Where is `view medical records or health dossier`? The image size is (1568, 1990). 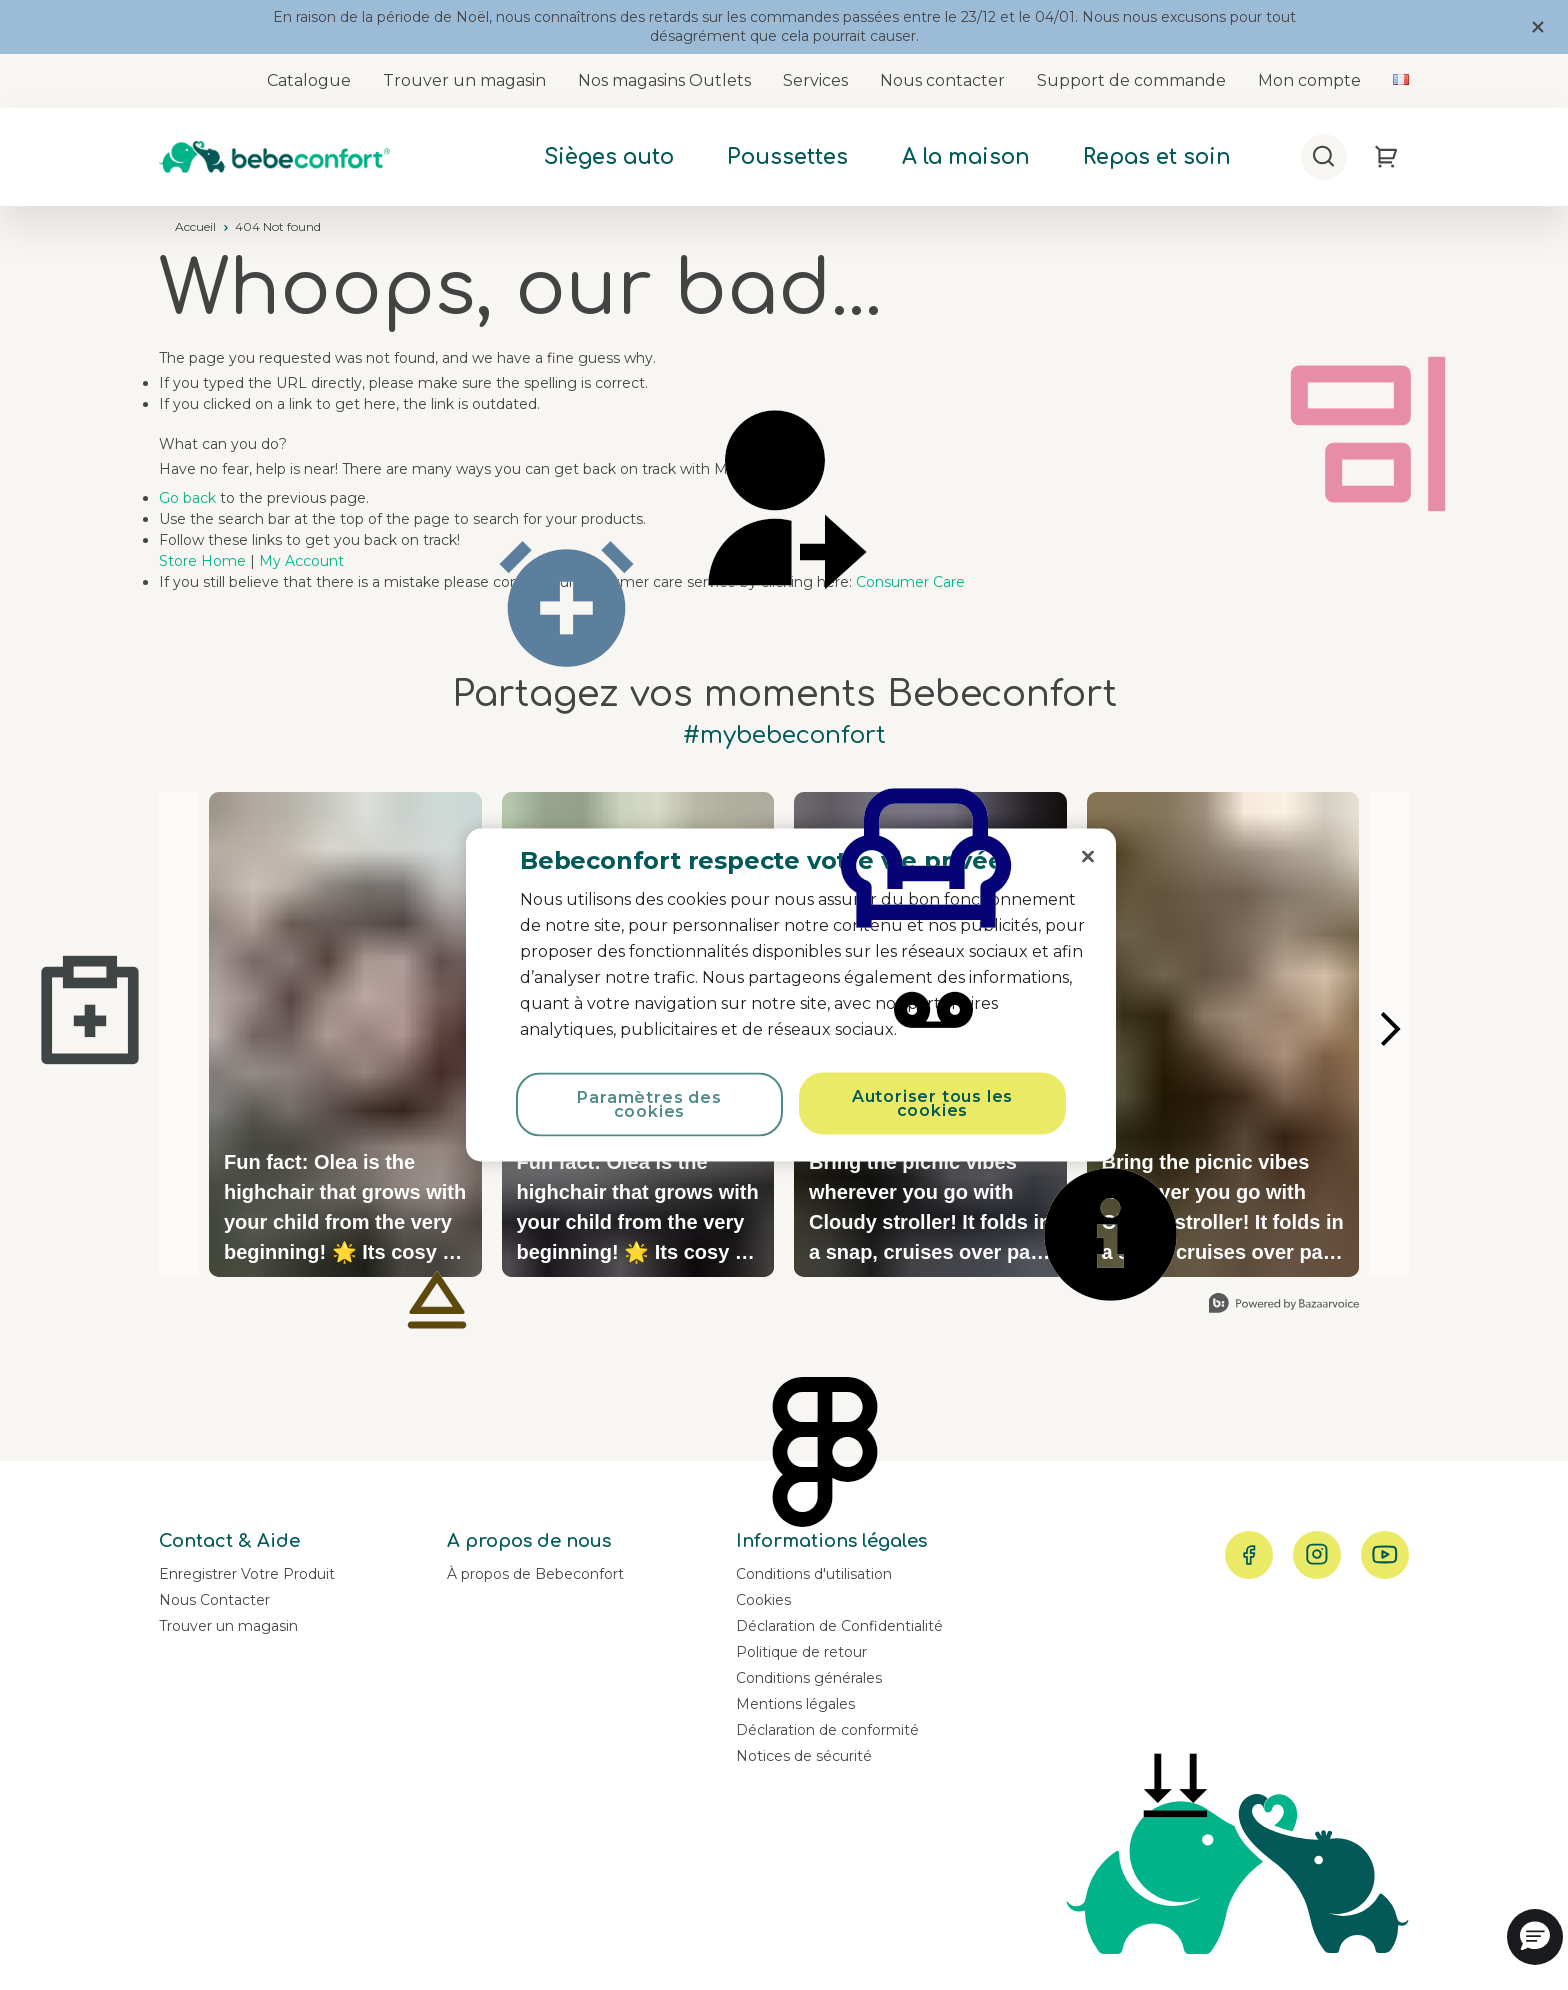 view medical records or health dossier is located at coordinates (90, 1010).